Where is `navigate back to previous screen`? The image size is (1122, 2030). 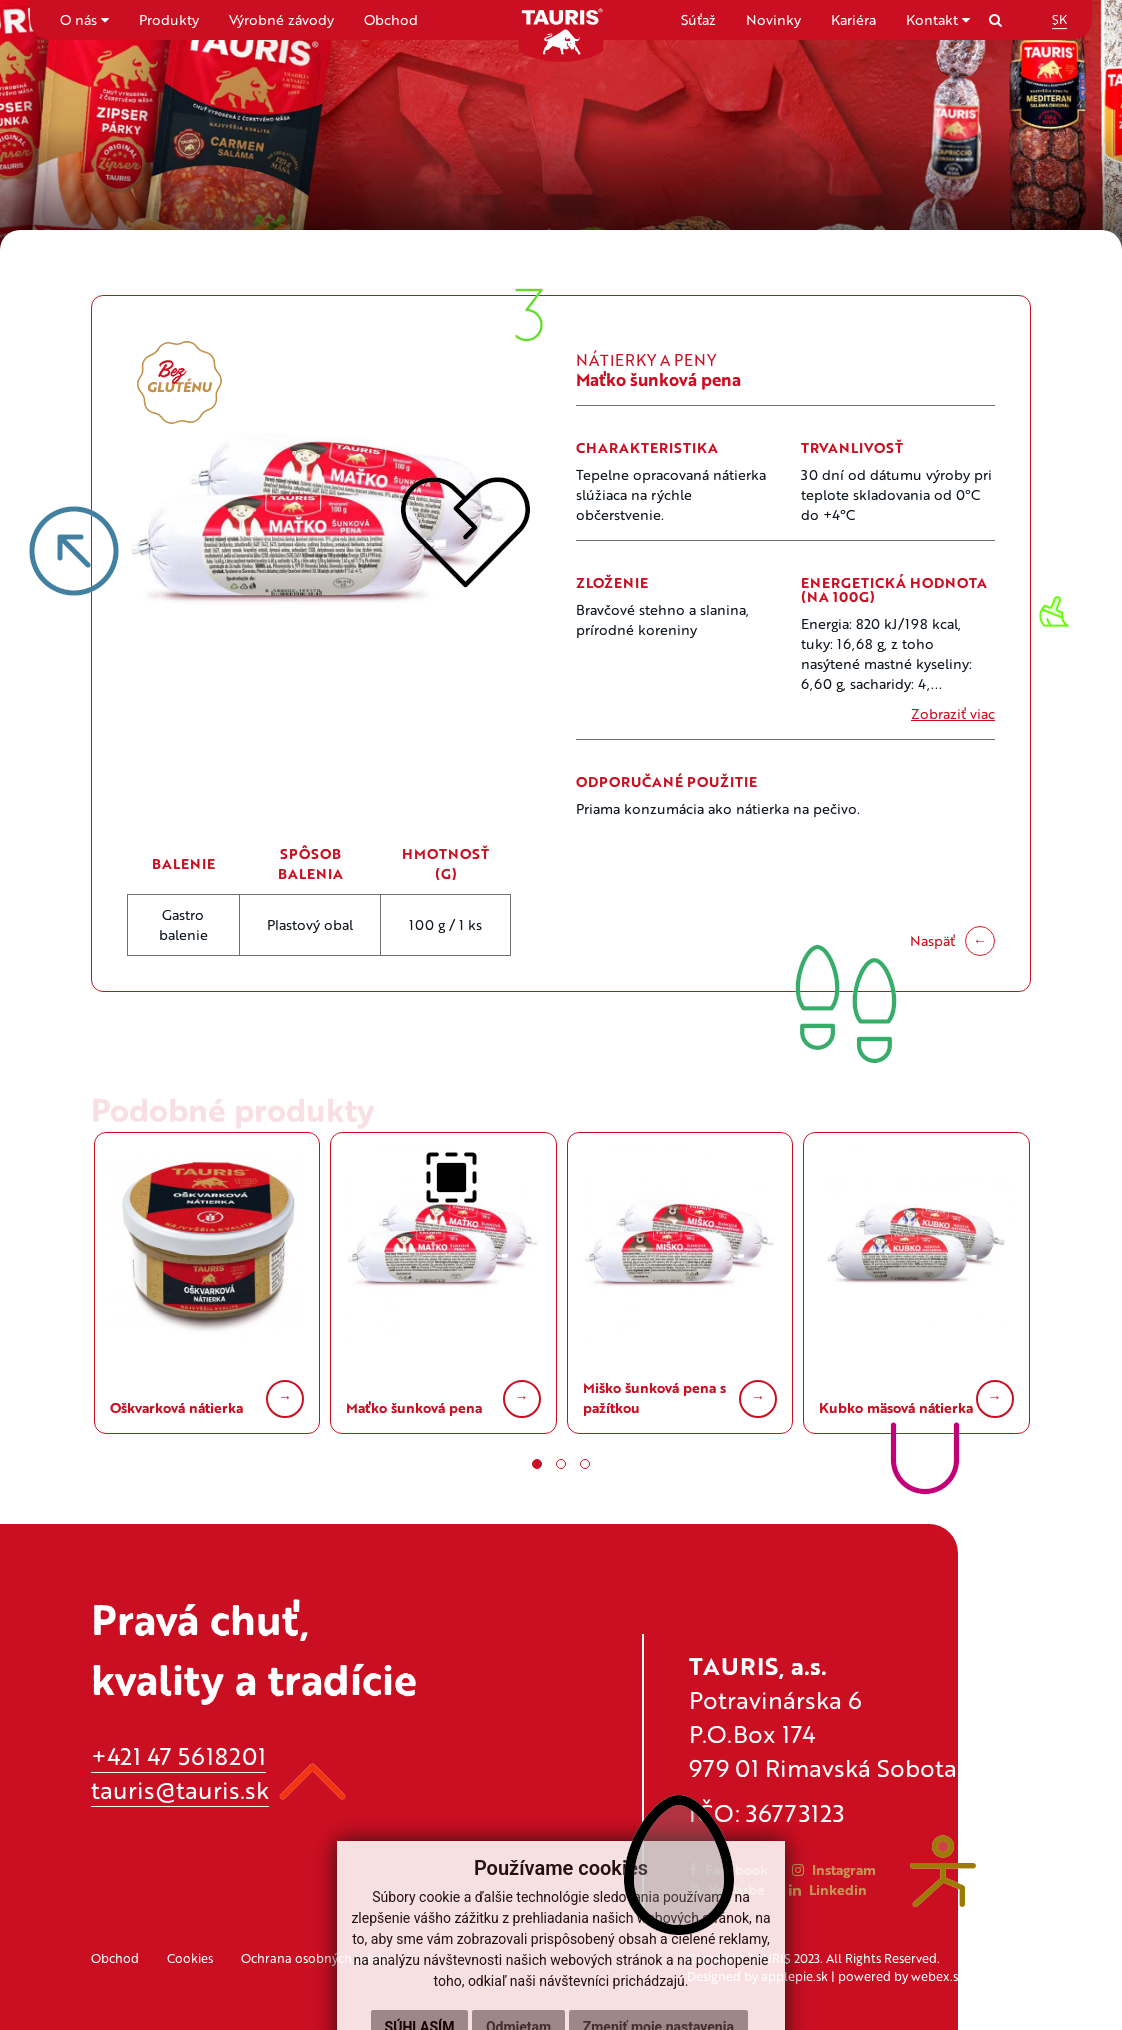 navigate back to previous screen is located at coordinates (74, 551).